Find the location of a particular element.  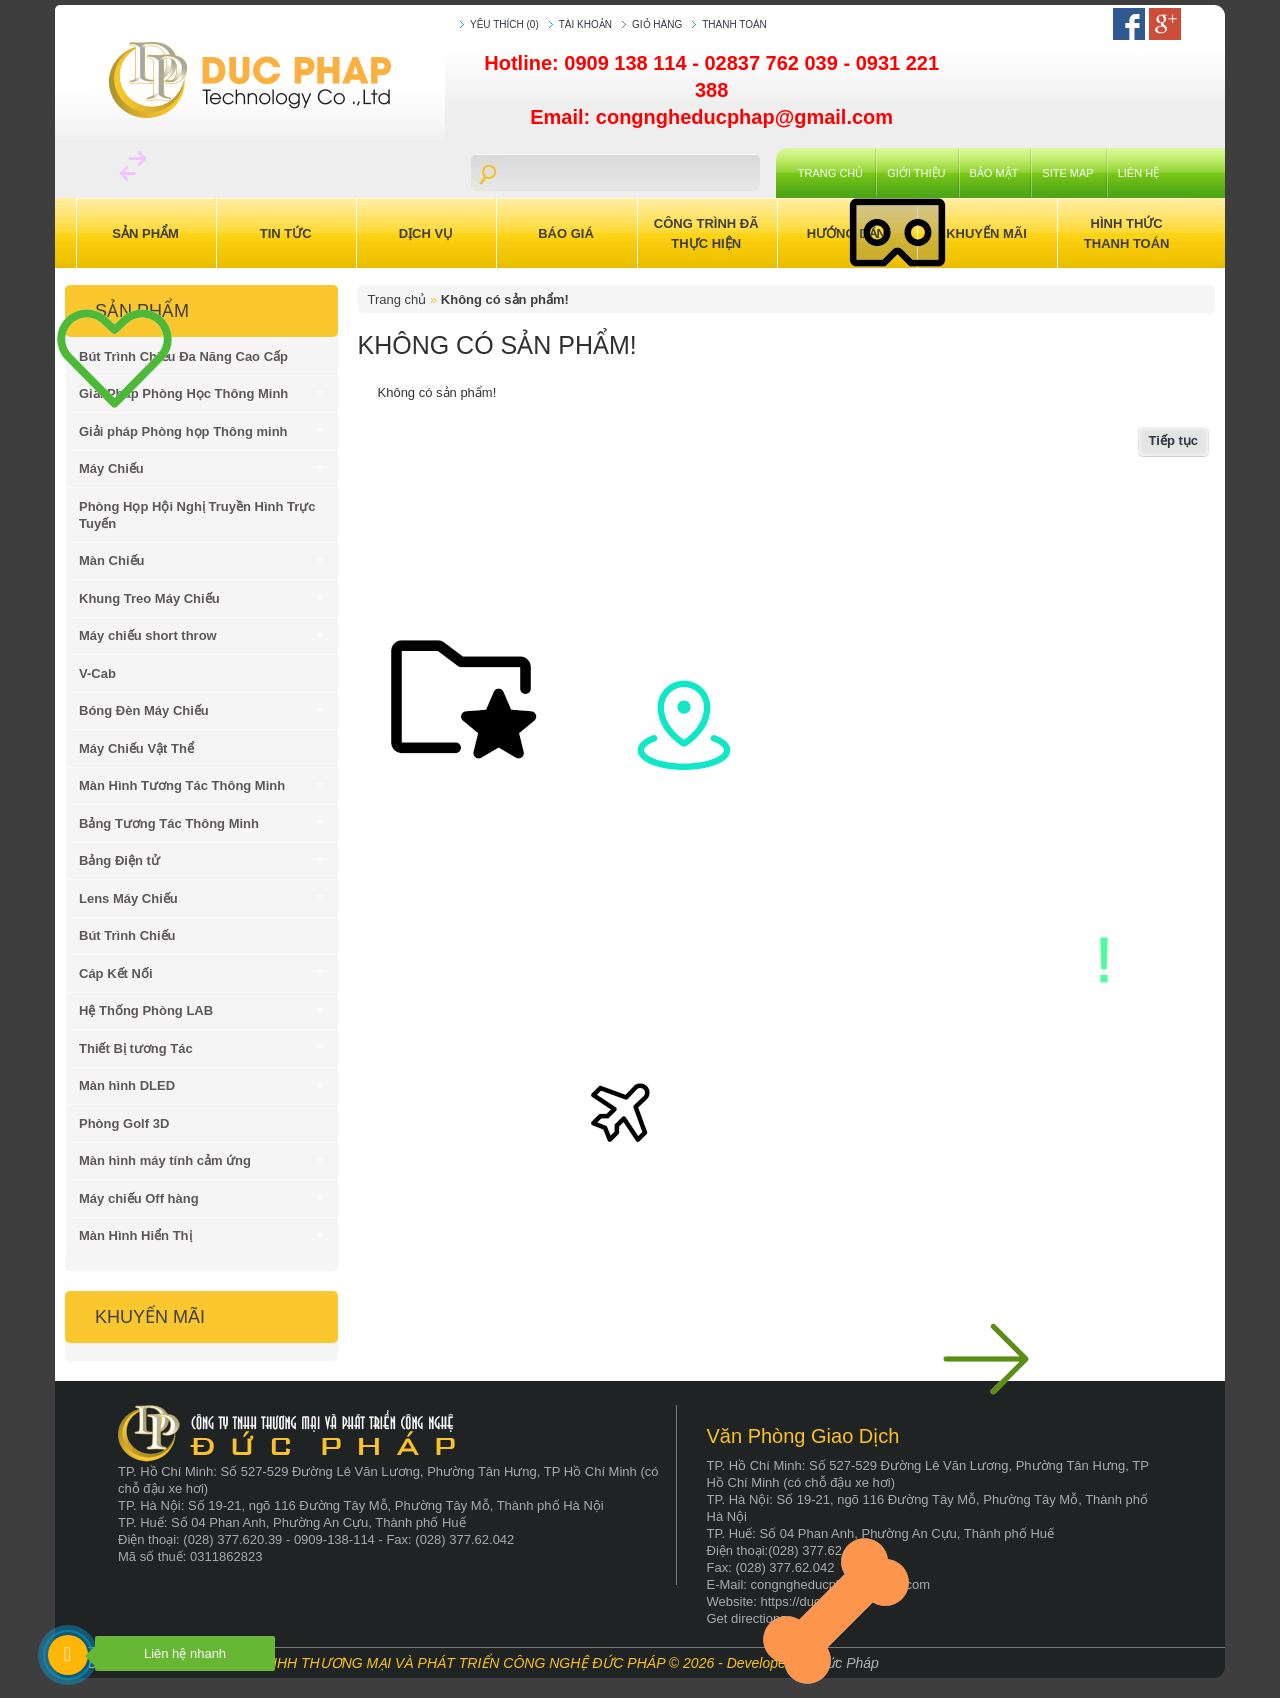

add to favorites is located at coordinates (114, 354).